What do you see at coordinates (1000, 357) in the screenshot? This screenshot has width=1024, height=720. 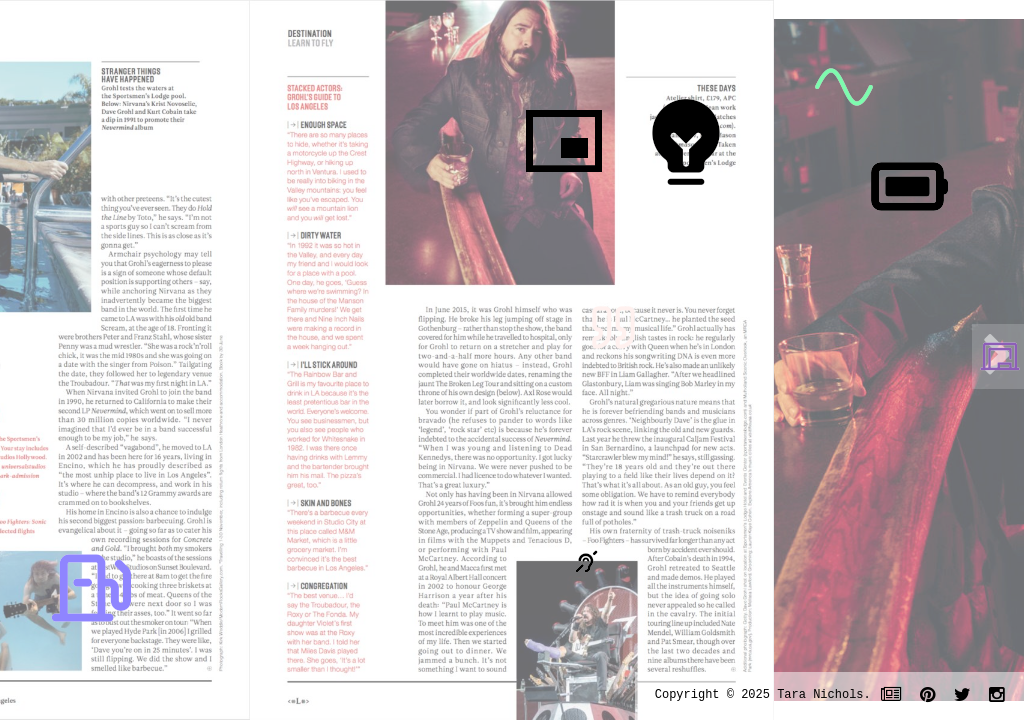 I see `open whiteboard or presentation mode` at bounding box center [1000, 357].